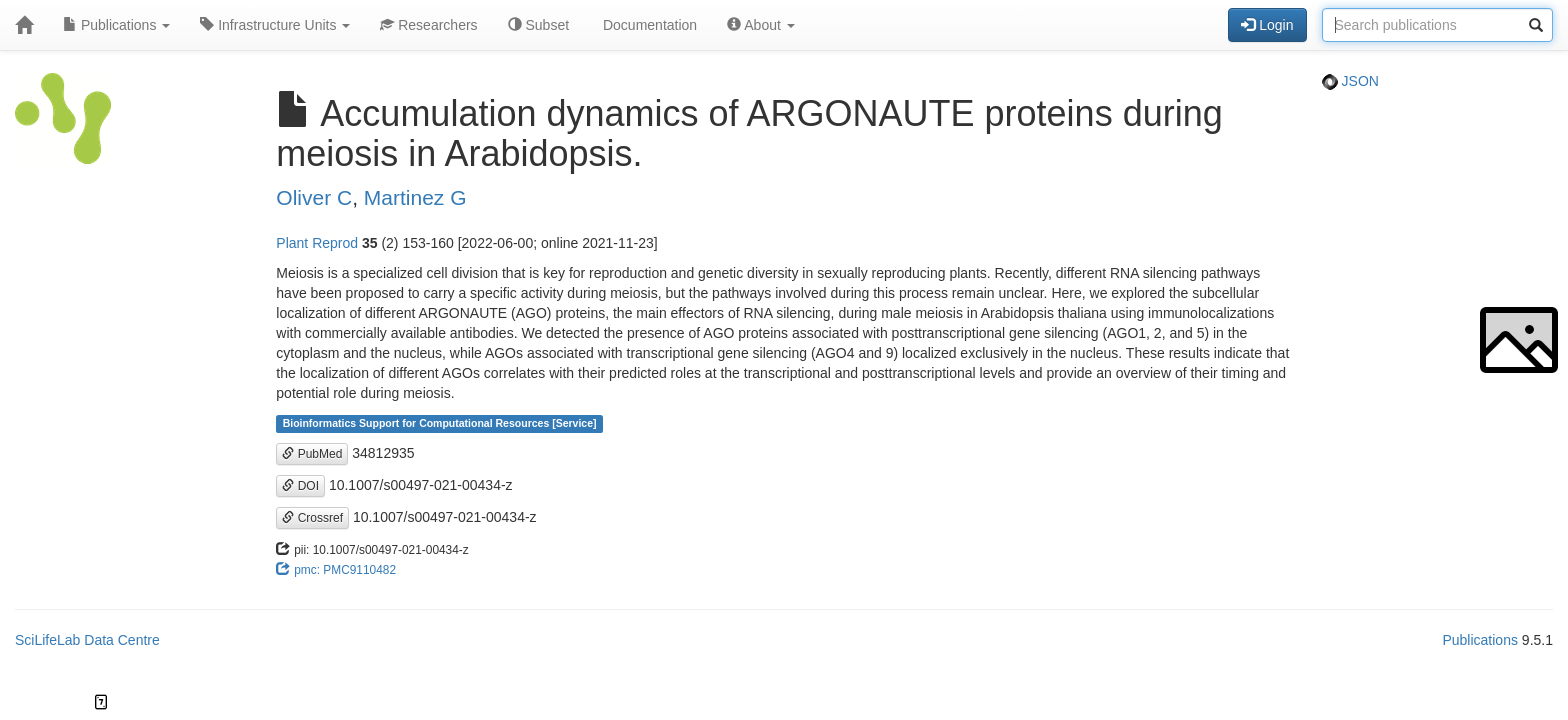  What do you see at coordinates (1519, 340) in the screenshot?
I see `view or open an image file` at bounding box center [1519, 340].